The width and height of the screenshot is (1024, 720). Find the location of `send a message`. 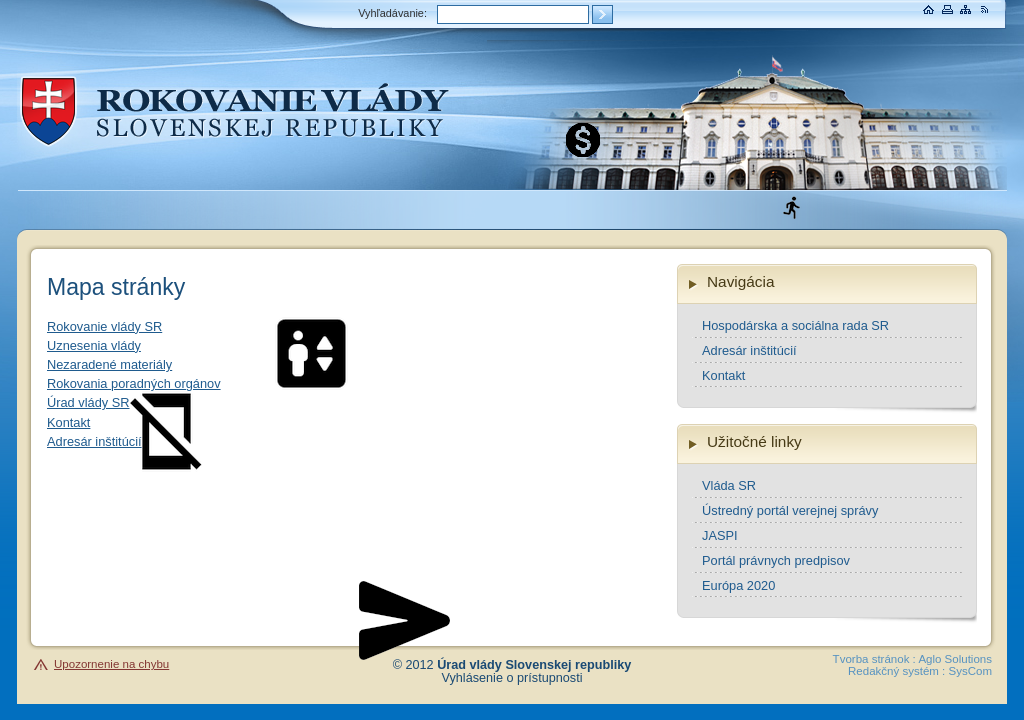

send a message is located at coordinates (404, 620).